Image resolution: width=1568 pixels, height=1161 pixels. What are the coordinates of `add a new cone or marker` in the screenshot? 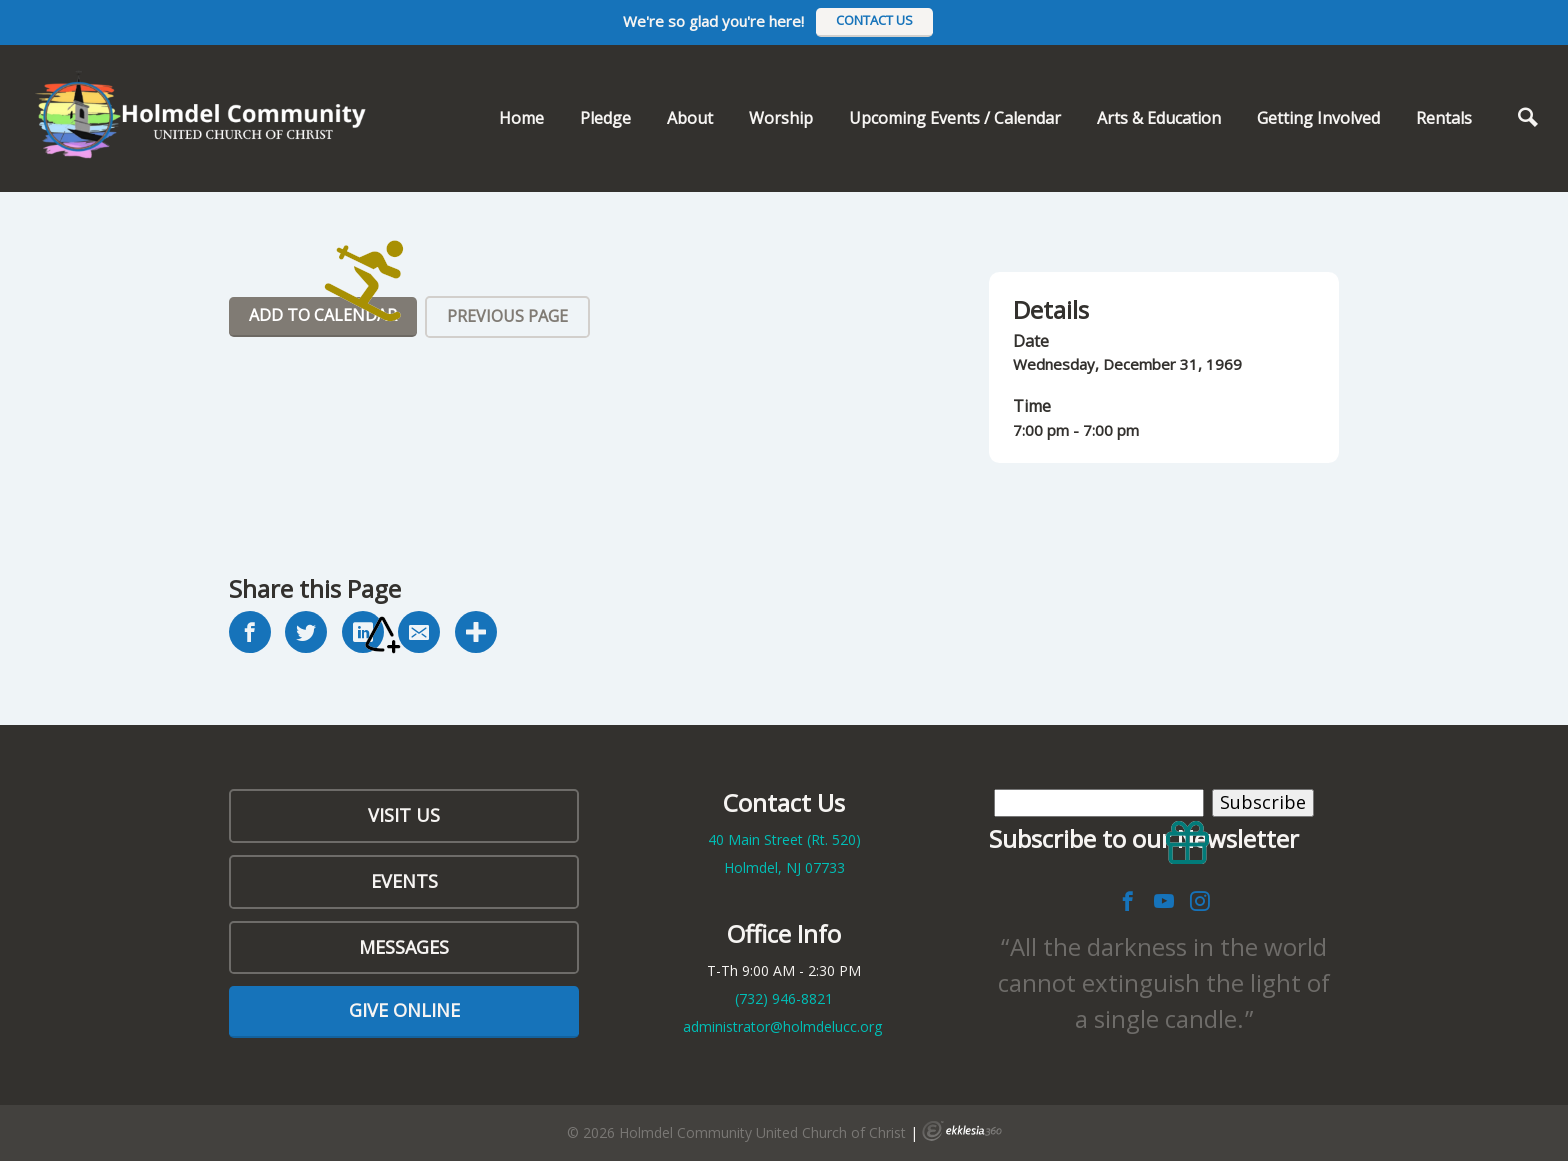 It's located at (382, 635).